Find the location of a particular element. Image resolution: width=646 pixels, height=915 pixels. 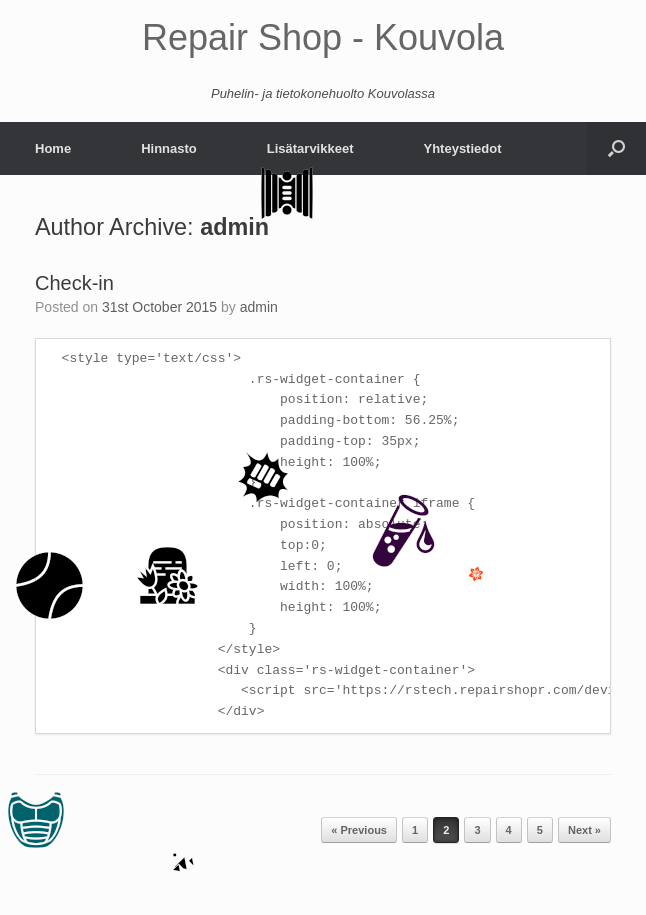

explore ancient Egypt themed content is located at coordinates (183, 863).